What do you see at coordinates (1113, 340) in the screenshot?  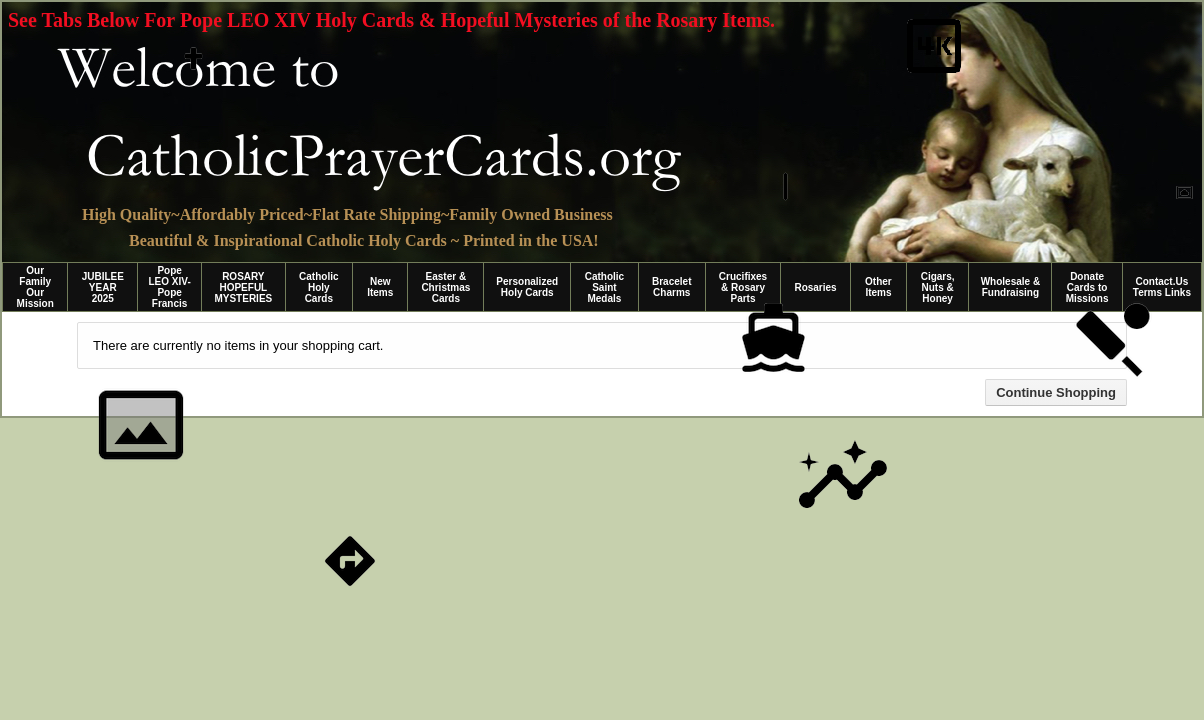 I see `access cricket sports content` at bounding box center [1113, 340].